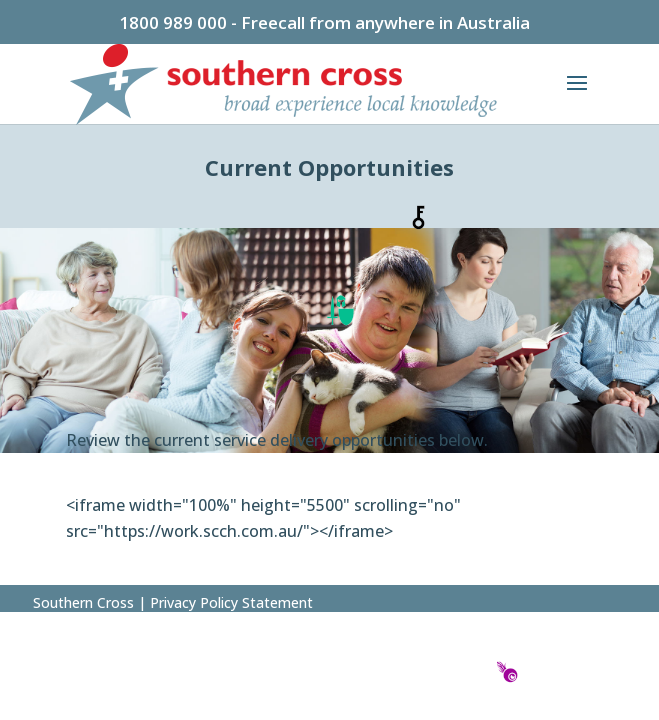 This screenshot has height=720, width=659. I want to click on unlock a feature or access restricted content, so click(418, 217).